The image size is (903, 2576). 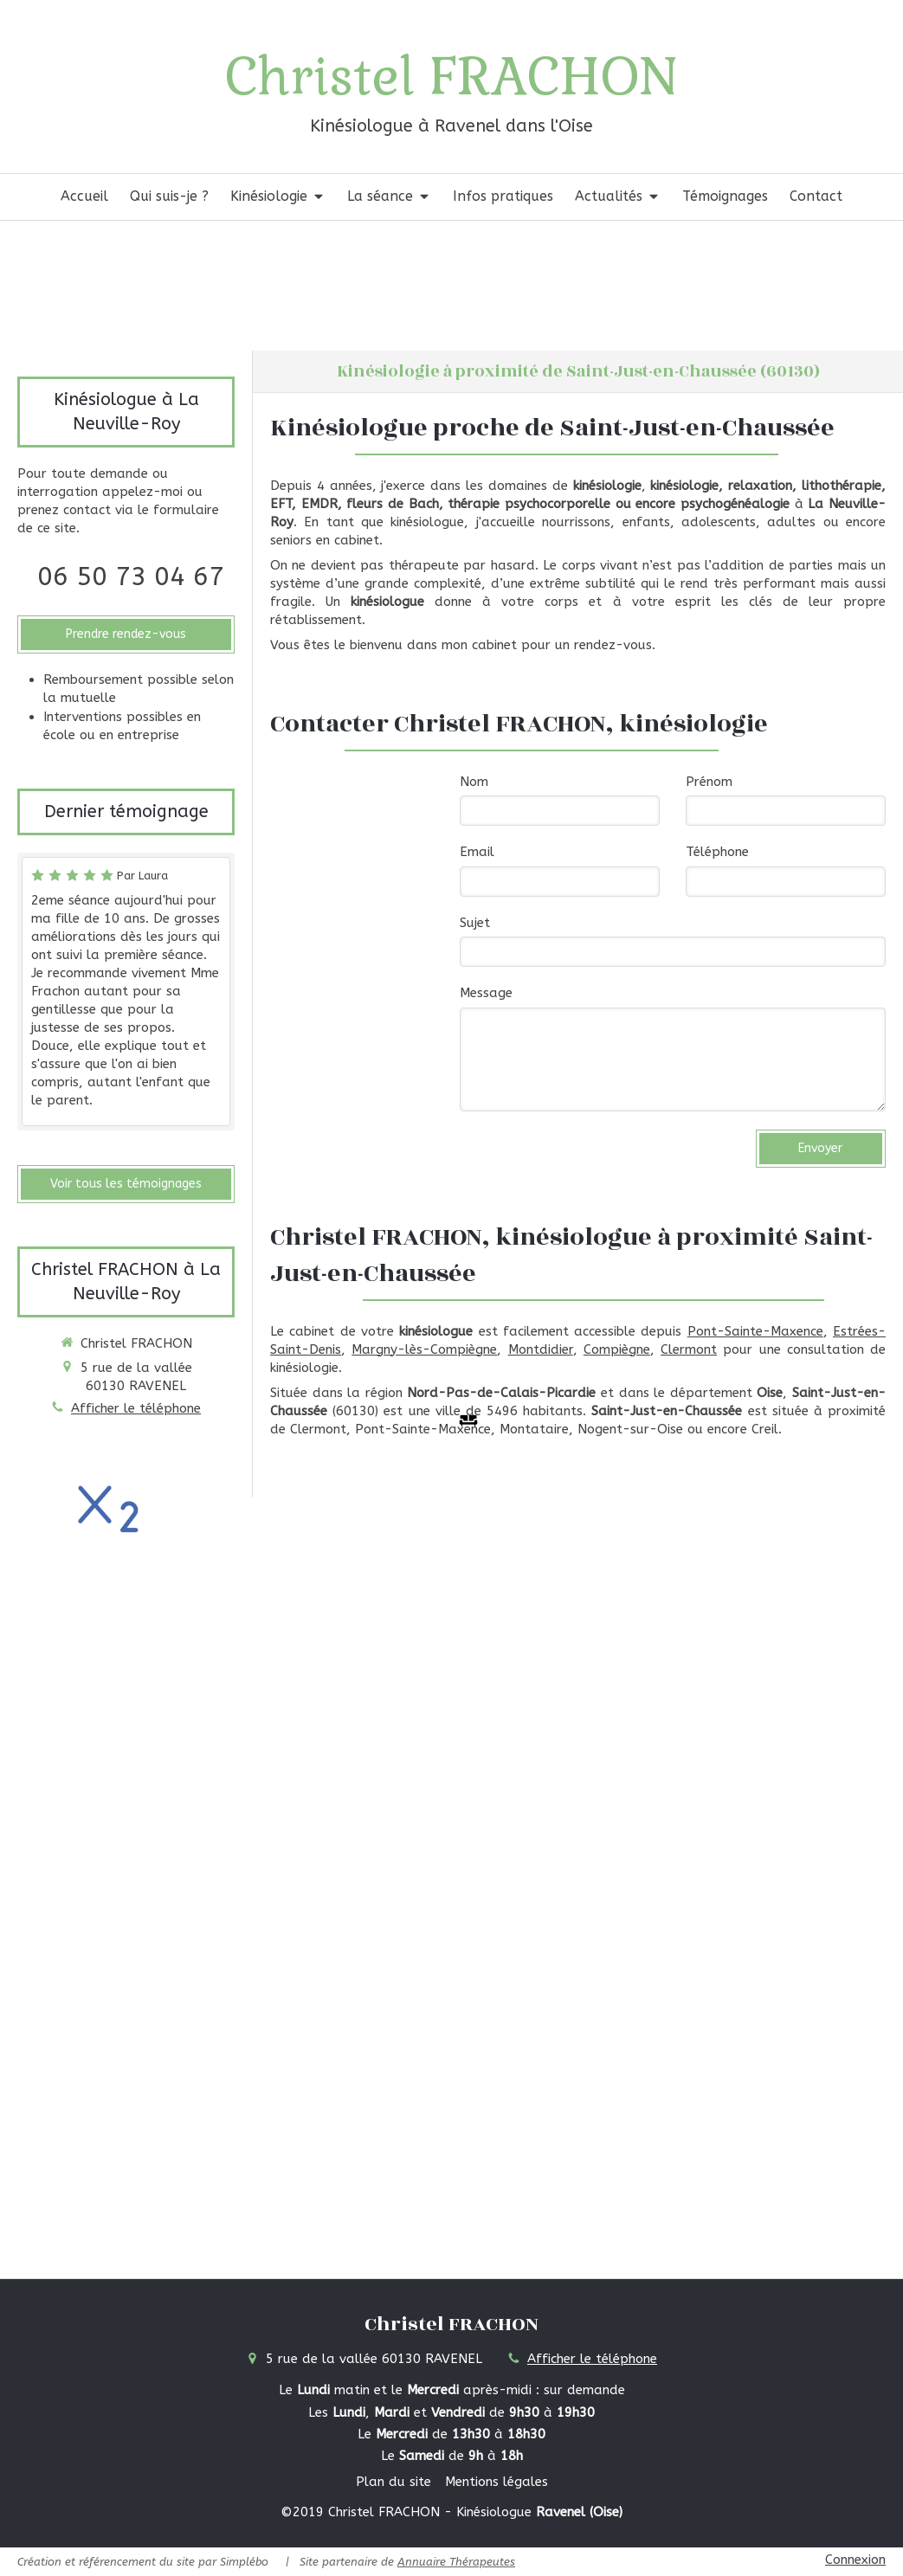 I want to click on browse furniture or home decor items, so click(x=468, y=1420).